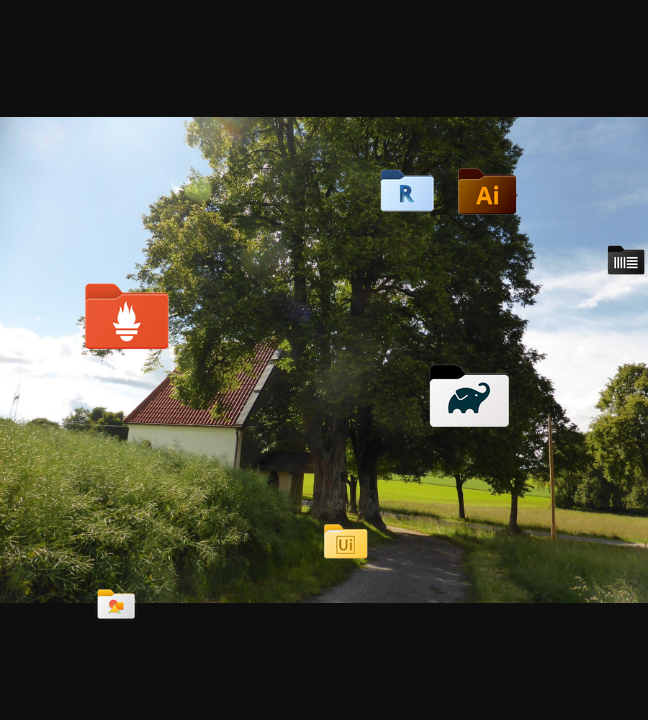  Describe the element at coordinates (116, 605) in the screenshot. I see `open folder containing LibreOffice Draw files` at that location.